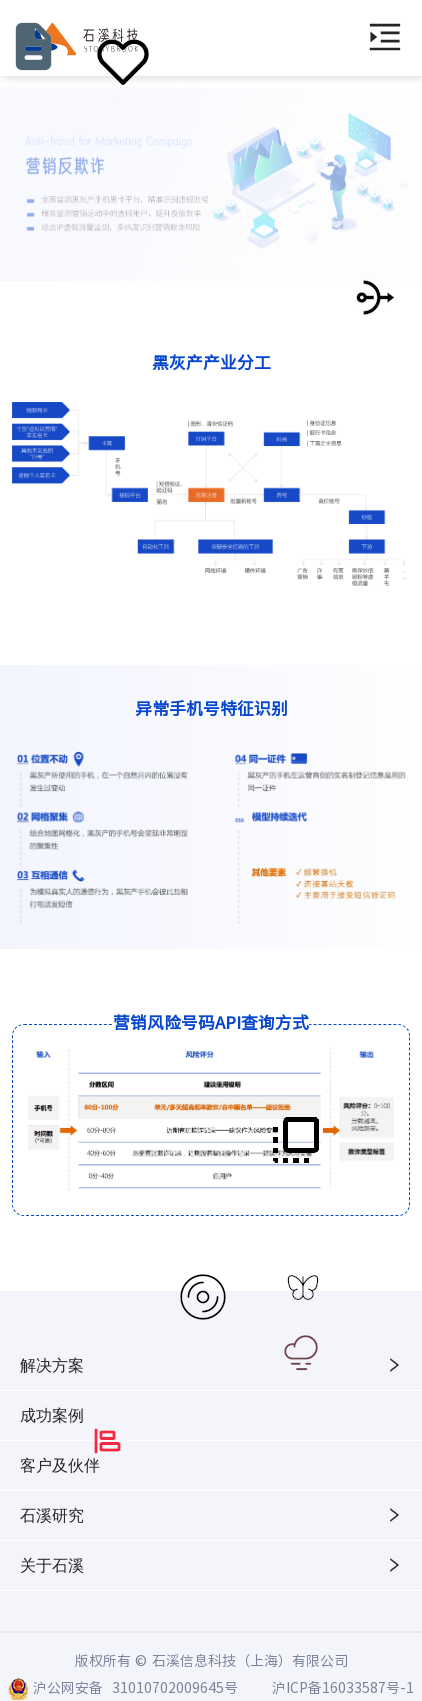 The width and height of the screenshot is (422, 1701). I want to click on view document or text file, so click(33, 46).